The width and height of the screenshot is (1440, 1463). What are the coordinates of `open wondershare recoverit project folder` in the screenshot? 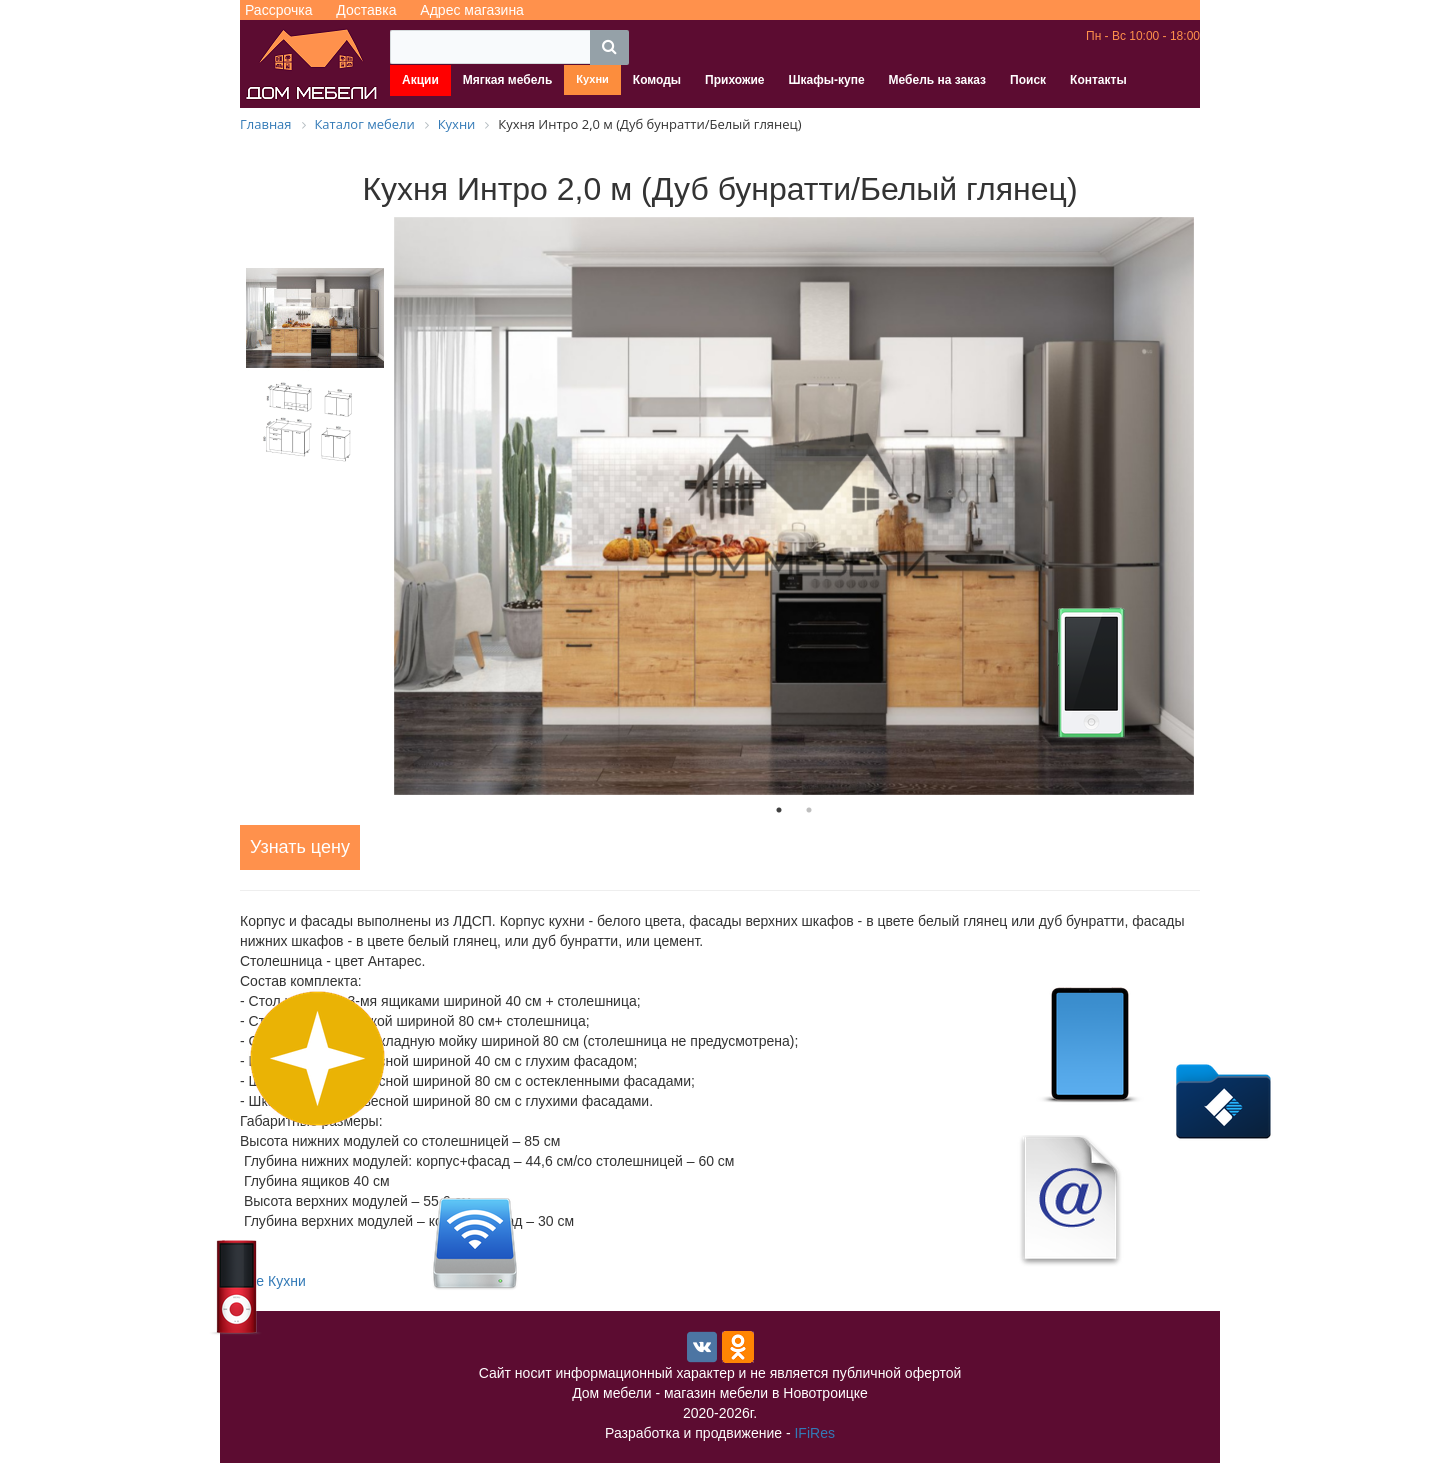 It's located at (1223, 1104).